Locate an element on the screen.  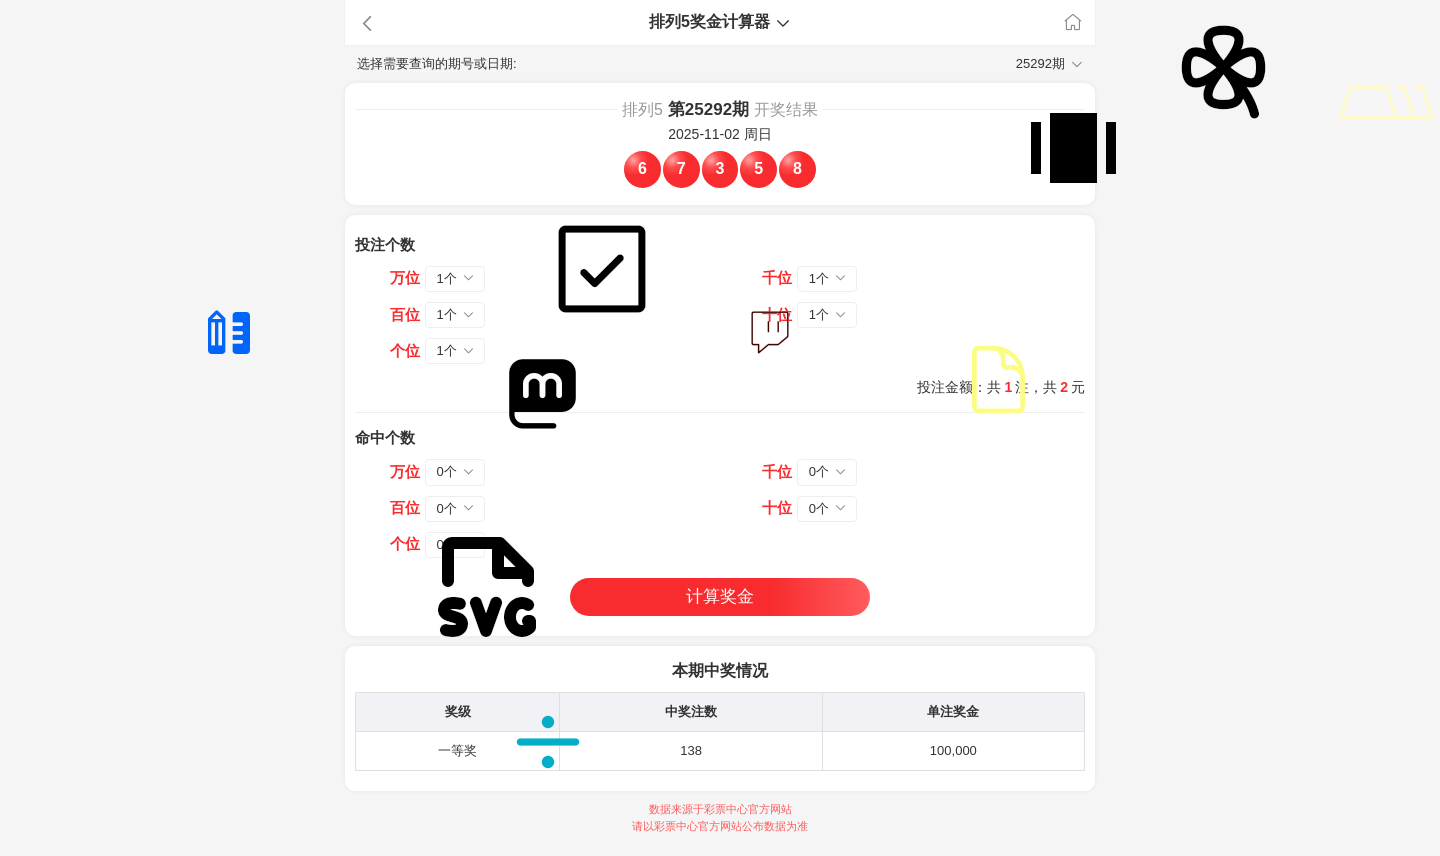
view stories or vertical content feed is located at coordinates (1073, 150).